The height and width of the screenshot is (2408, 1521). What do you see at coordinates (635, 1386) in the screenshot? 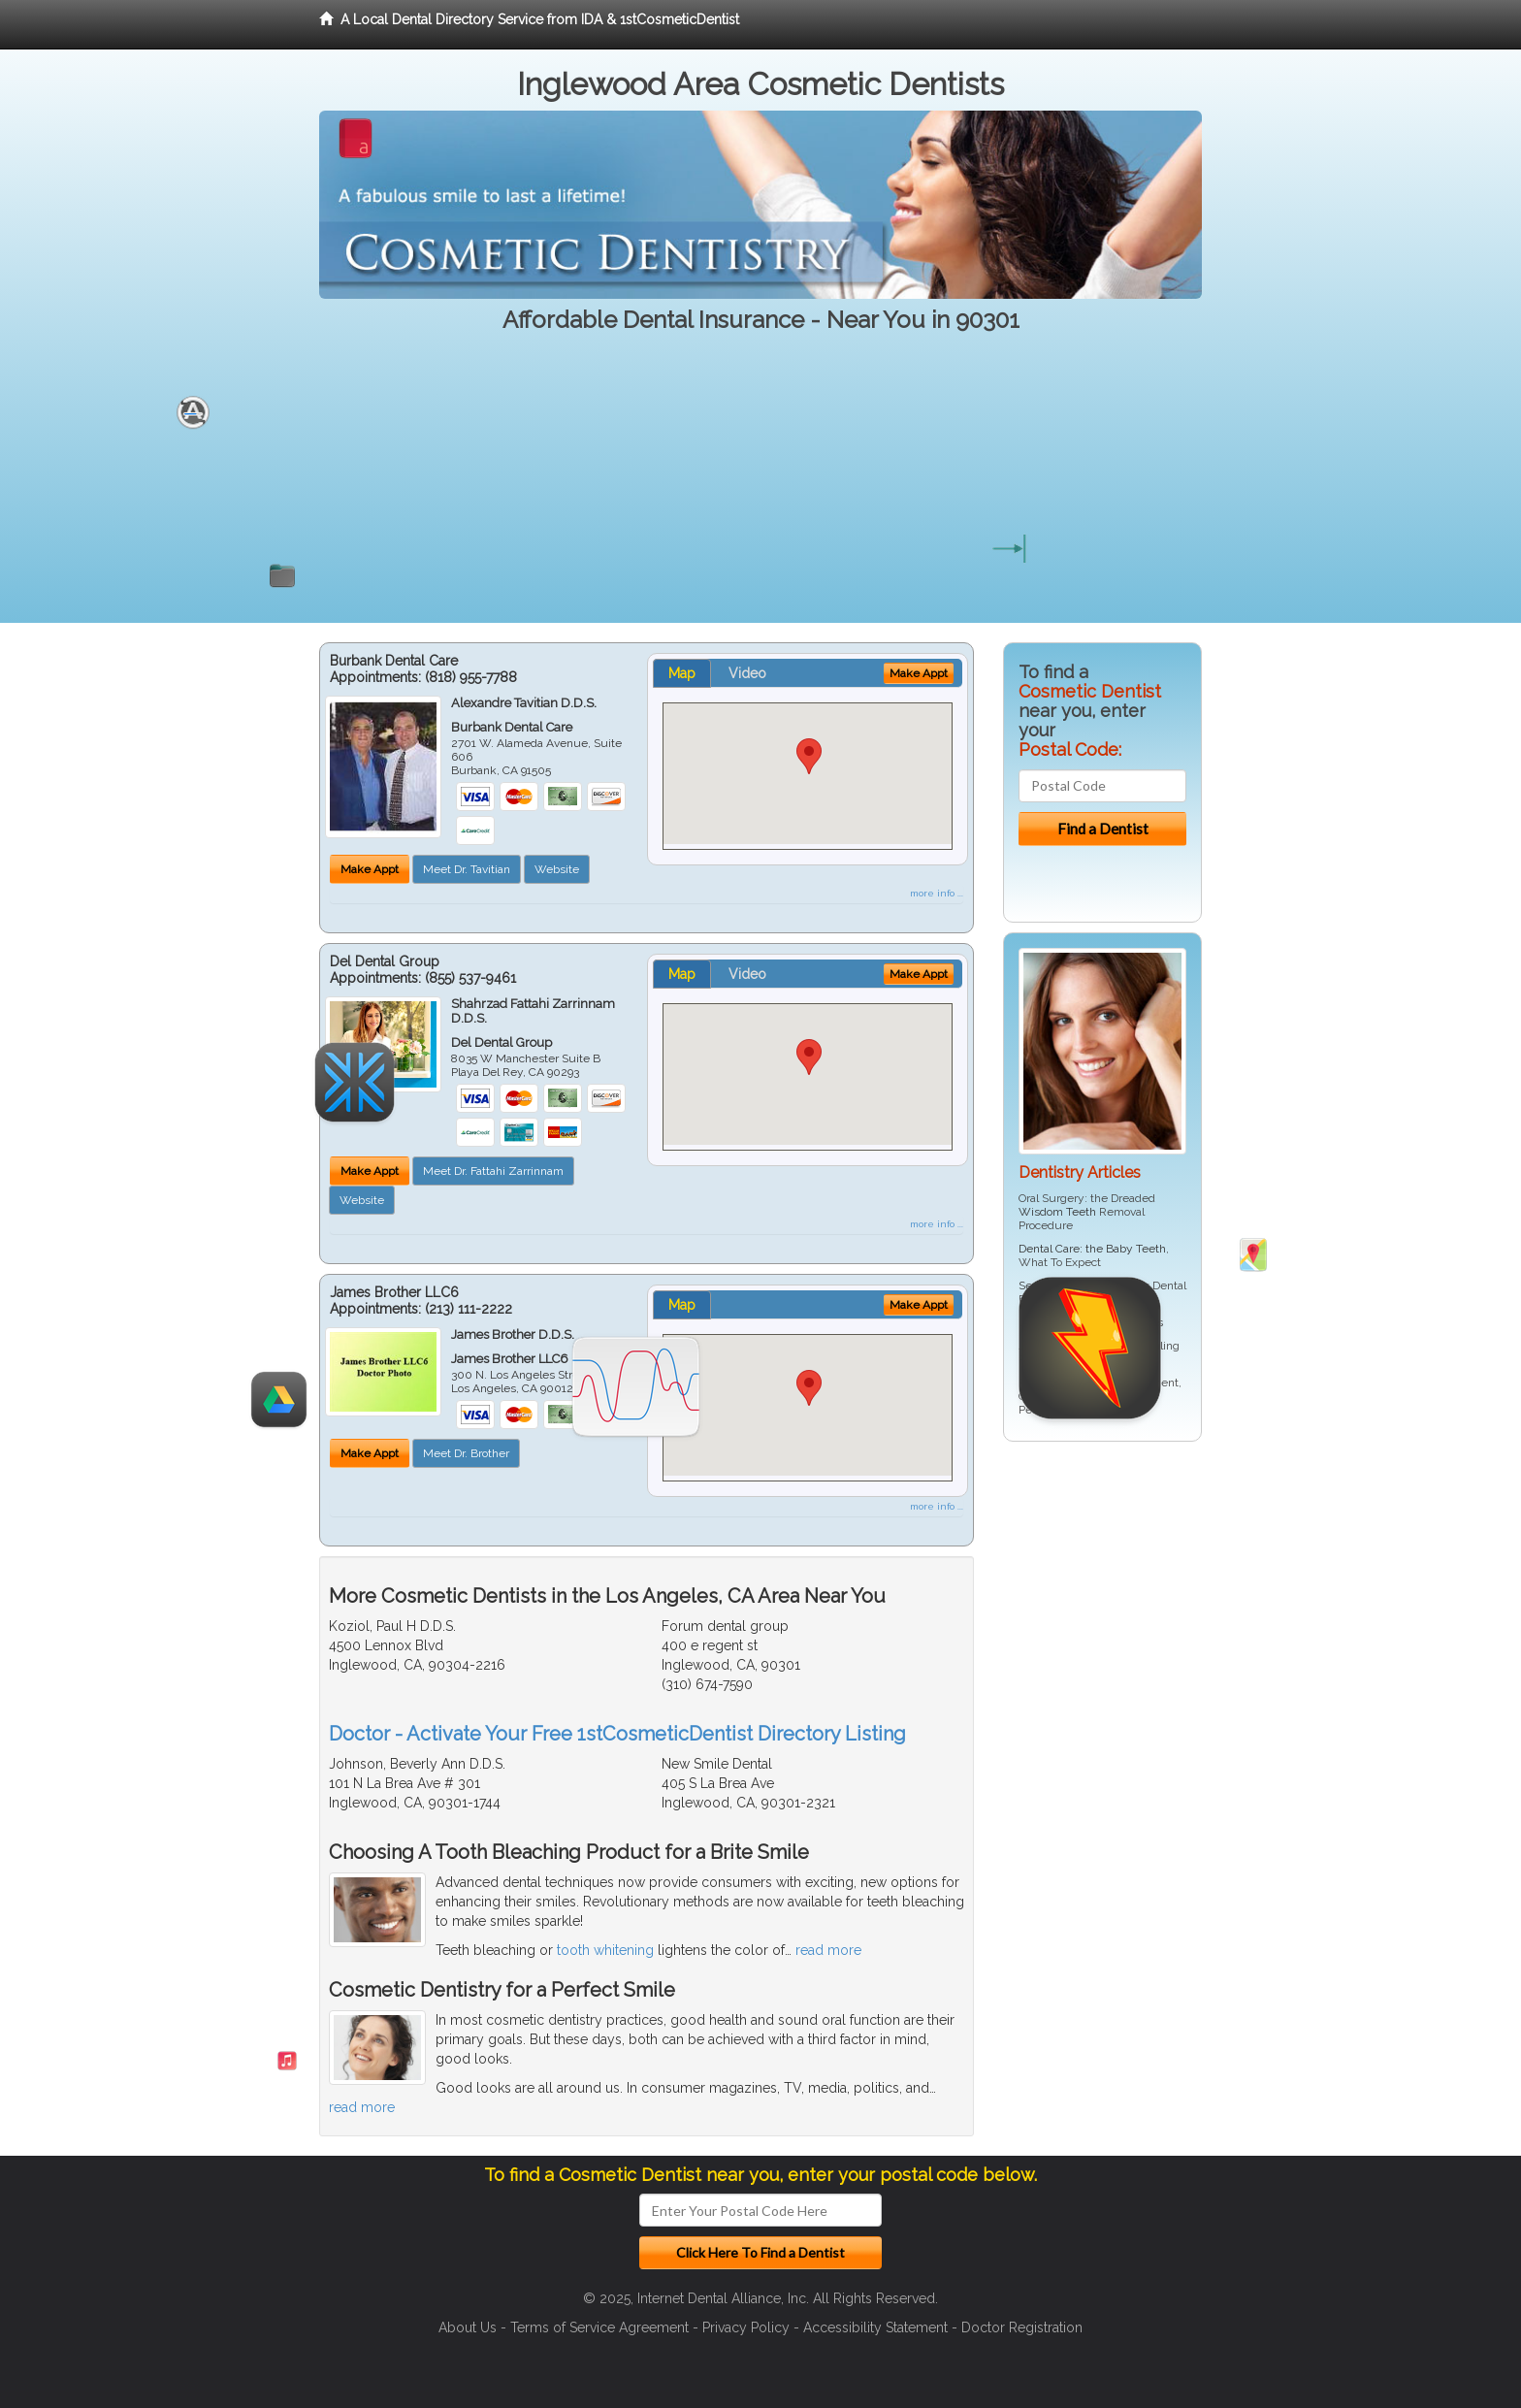
I see `open power statistics application` at bounding box center [635, 1386].